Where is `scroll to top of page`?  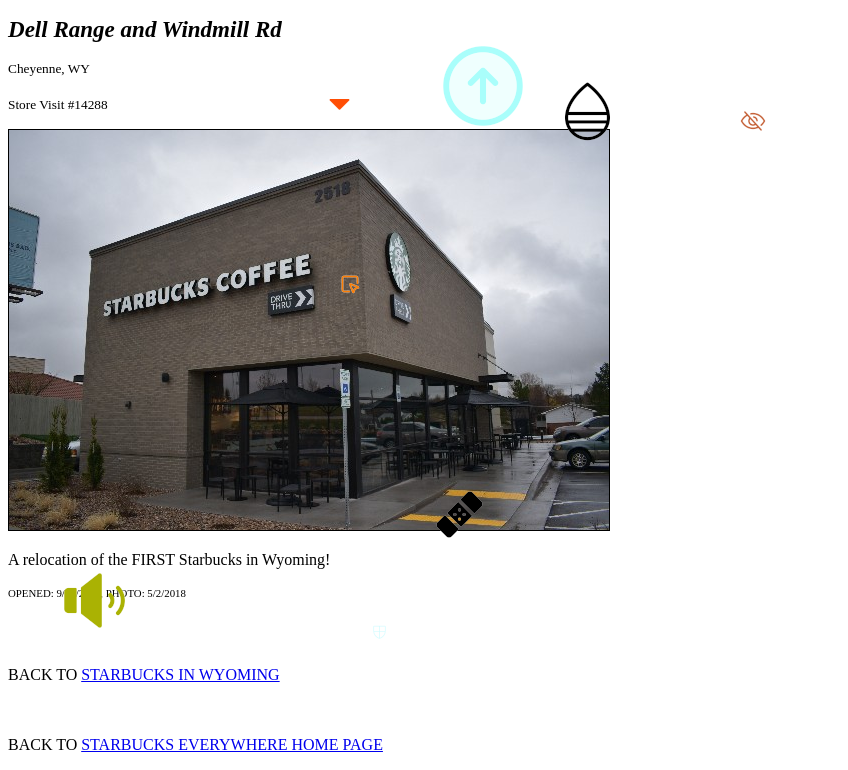
scroll to top of page is located at coordinates (483, 86).